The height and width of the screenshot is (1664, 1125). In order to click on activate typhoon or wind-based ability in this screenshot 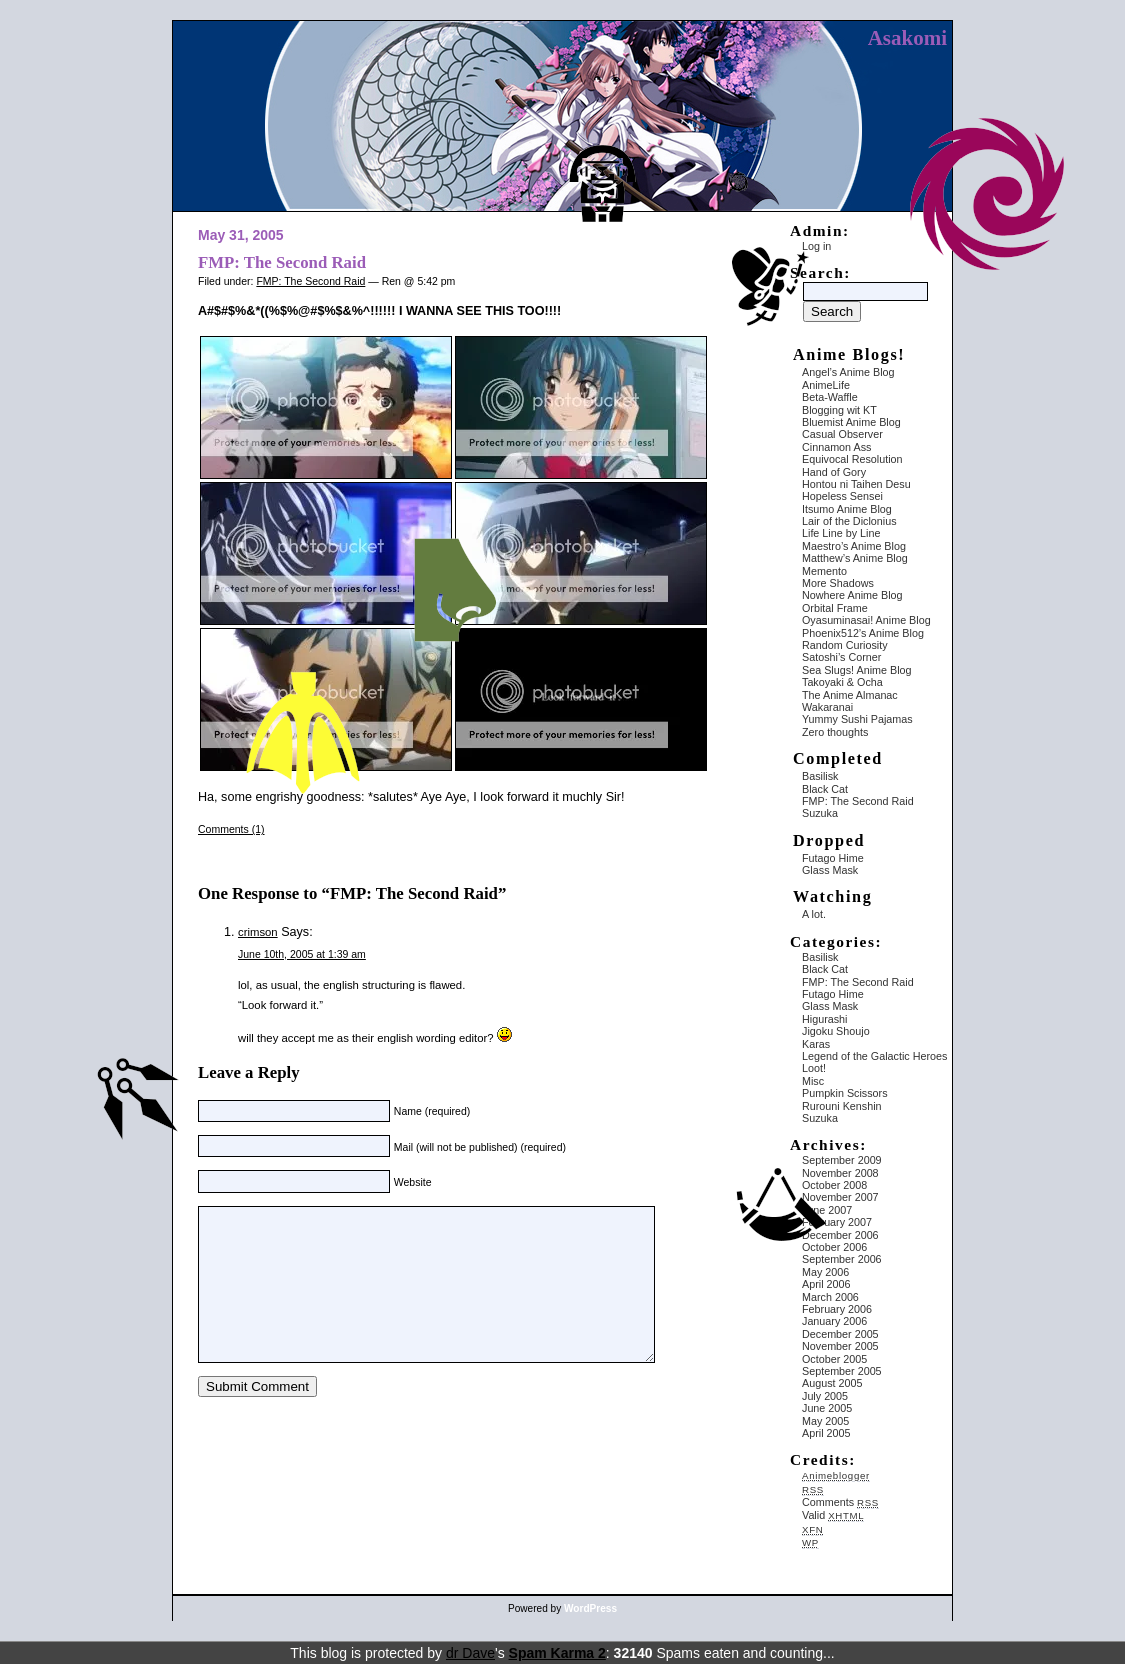, I will do `click(738, 181)`.